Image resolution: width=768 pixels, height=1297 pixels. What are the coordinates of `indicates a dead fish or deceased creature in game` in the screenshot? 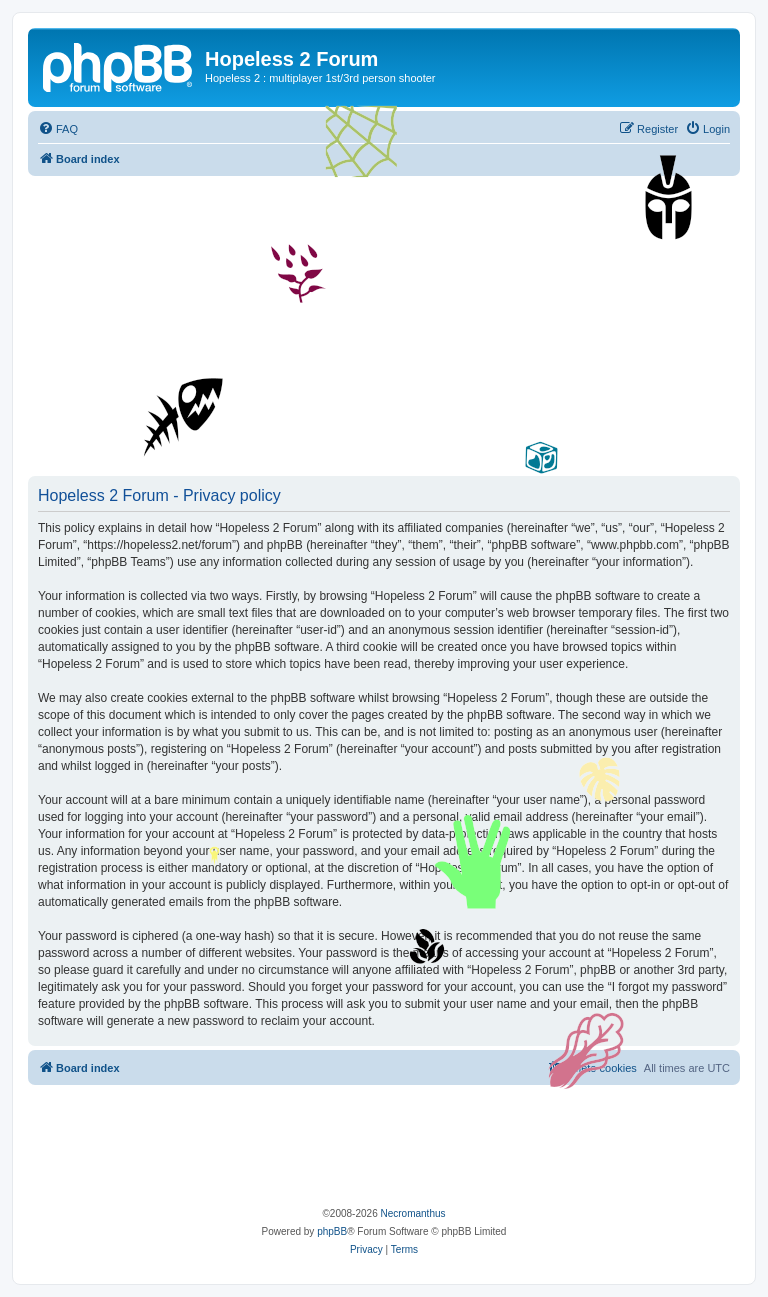 It's located at (183, 417).